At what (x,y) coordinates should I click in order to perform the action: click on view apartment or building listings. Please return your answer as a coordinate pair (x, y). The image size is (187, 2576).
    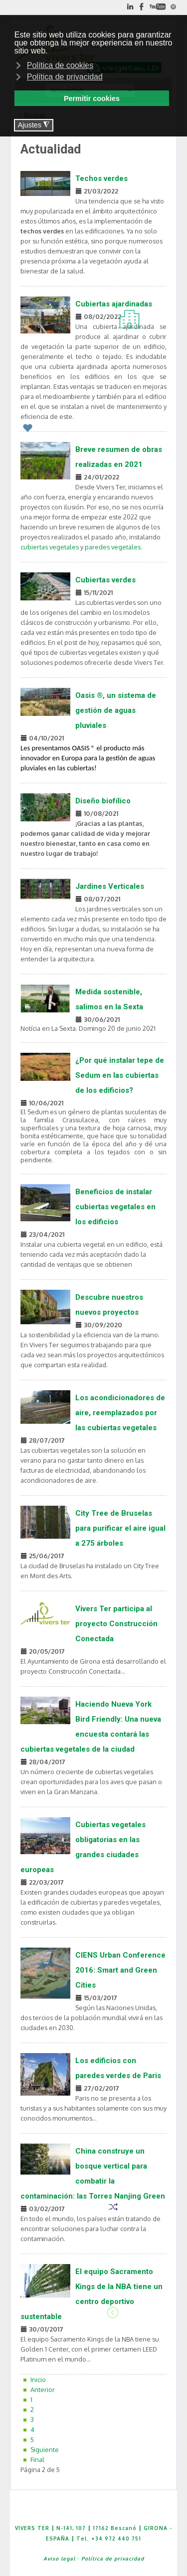
    Looking at the image, I should click on (129, 319).